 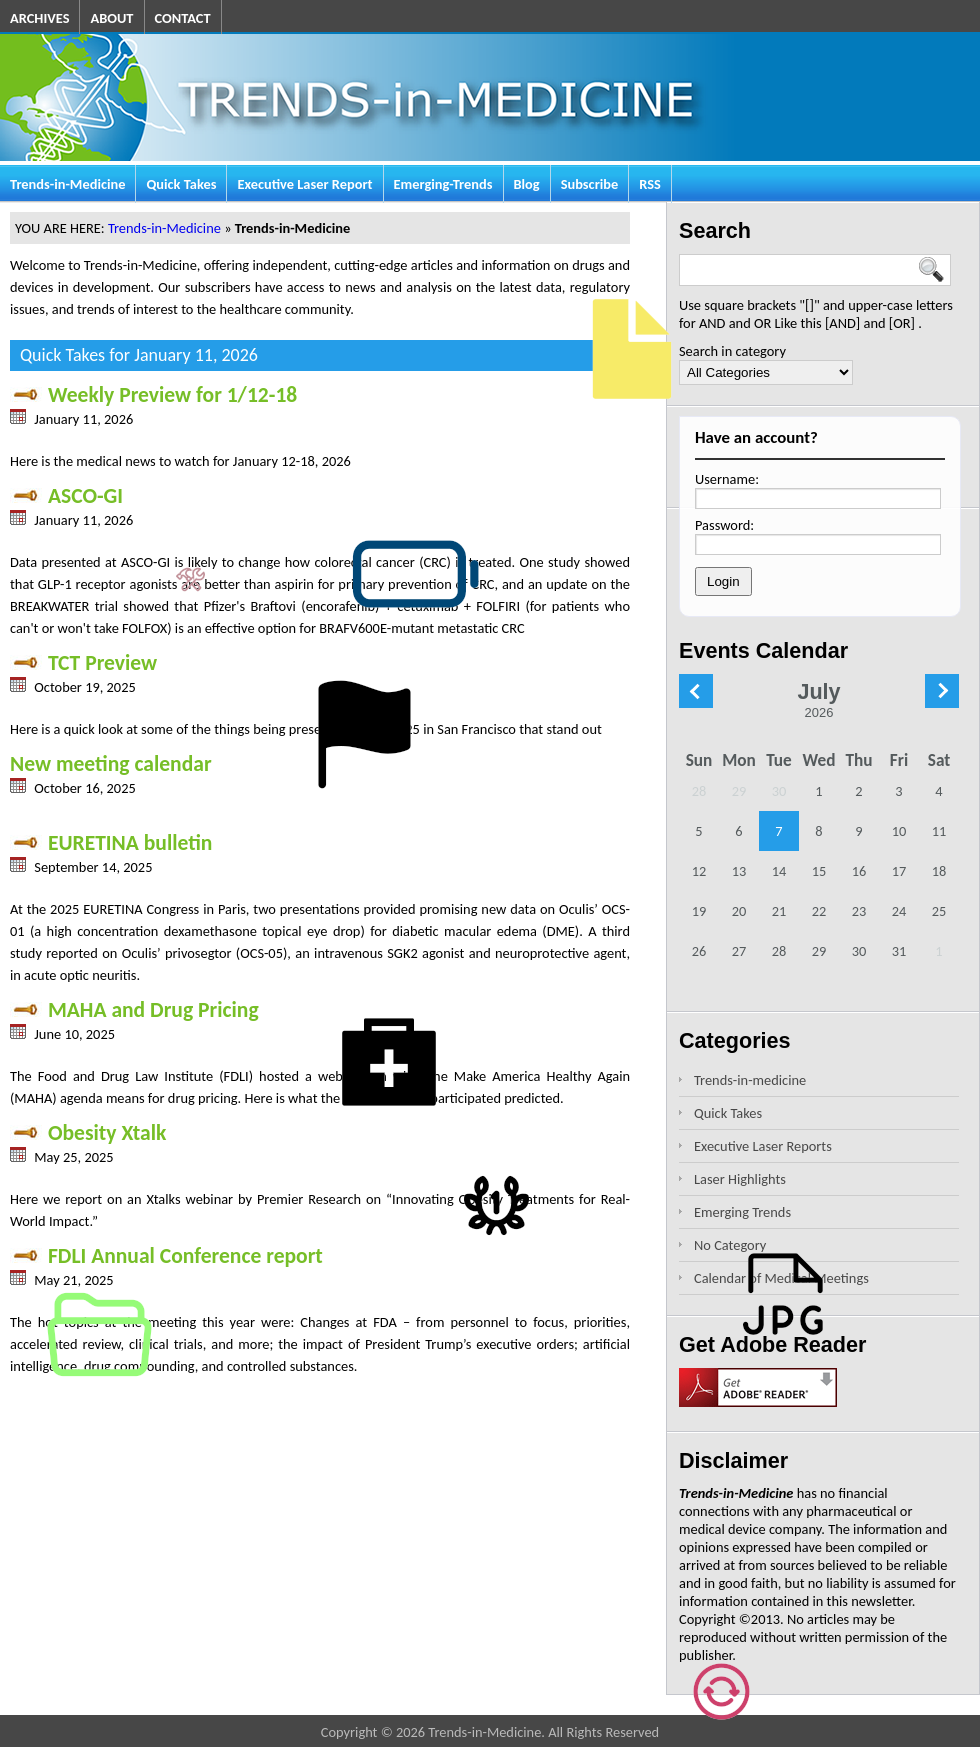 What do you see at coordinates (389, 1062) in the screenshot?
I see `access health or medical features` at bounding box center [389, 1062].